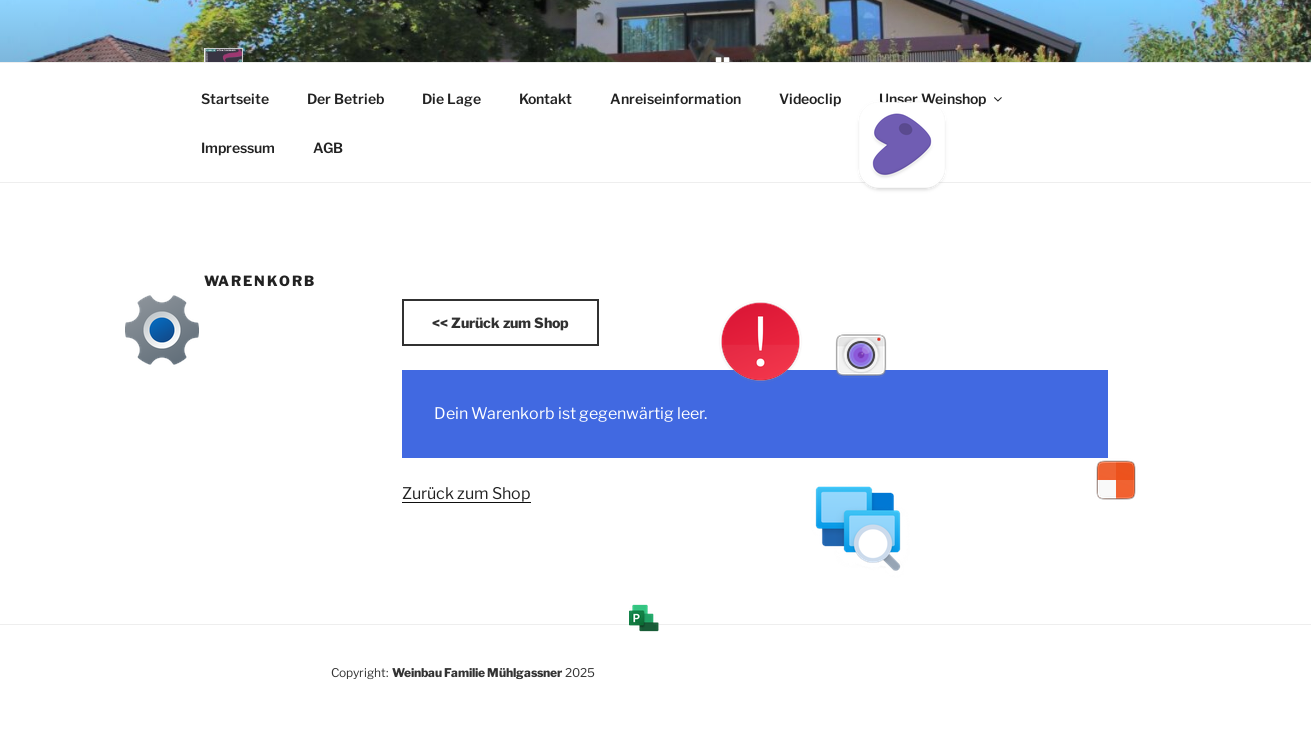  Describe the element at coordinates (644, 618) in the screenshot. I see `open Microsoft Project application` at that location.